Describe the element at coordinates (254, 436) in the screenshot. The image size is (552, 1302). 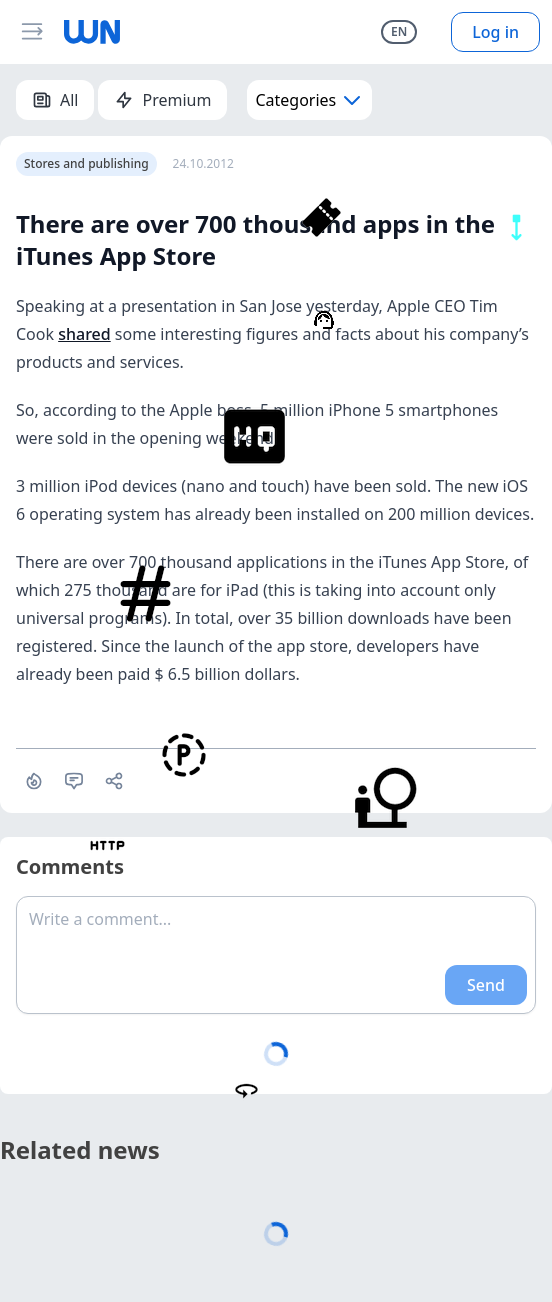
I see `switch to high quality playback mode` at that location.